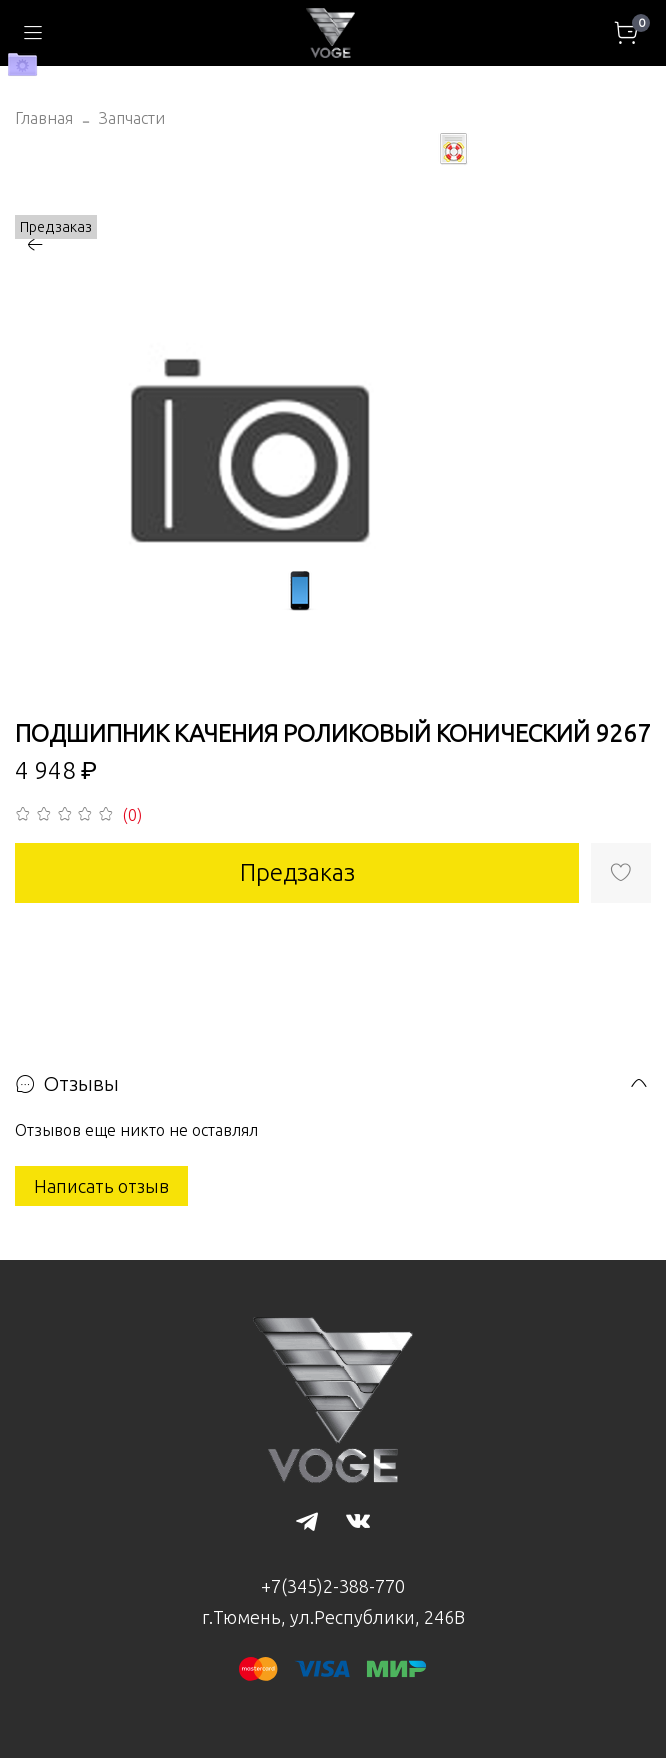 This screenshot has width=666, height=1758. Describe the element at coordinates (22, 64) in the screenshot. I see `open smart folder with automated sorting rules` at that location.